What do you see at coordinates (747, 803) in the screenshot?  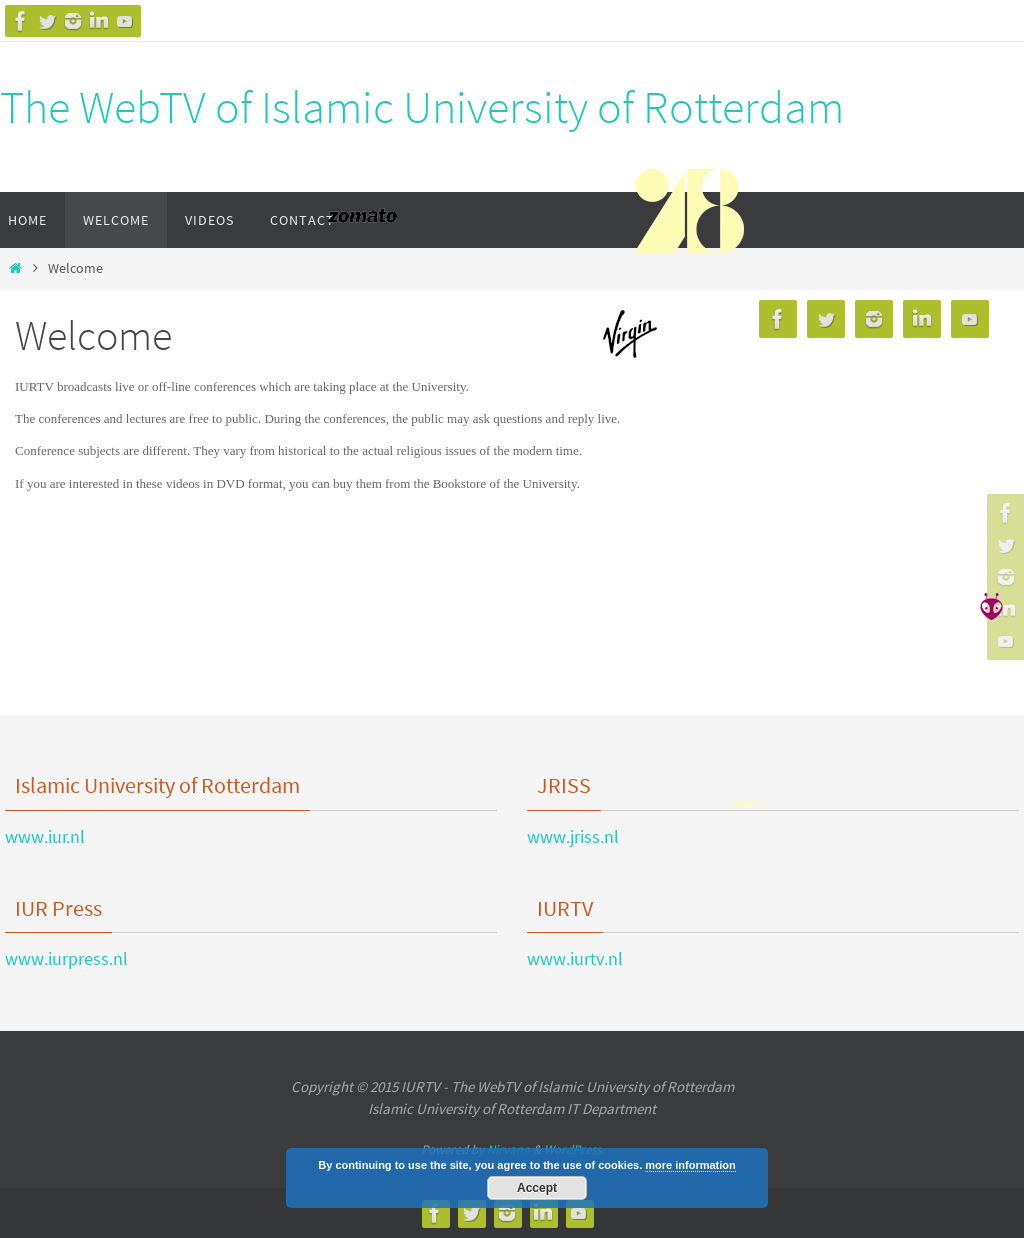 I see `kaspersky antivirus app` at bounding box center [747, 803].